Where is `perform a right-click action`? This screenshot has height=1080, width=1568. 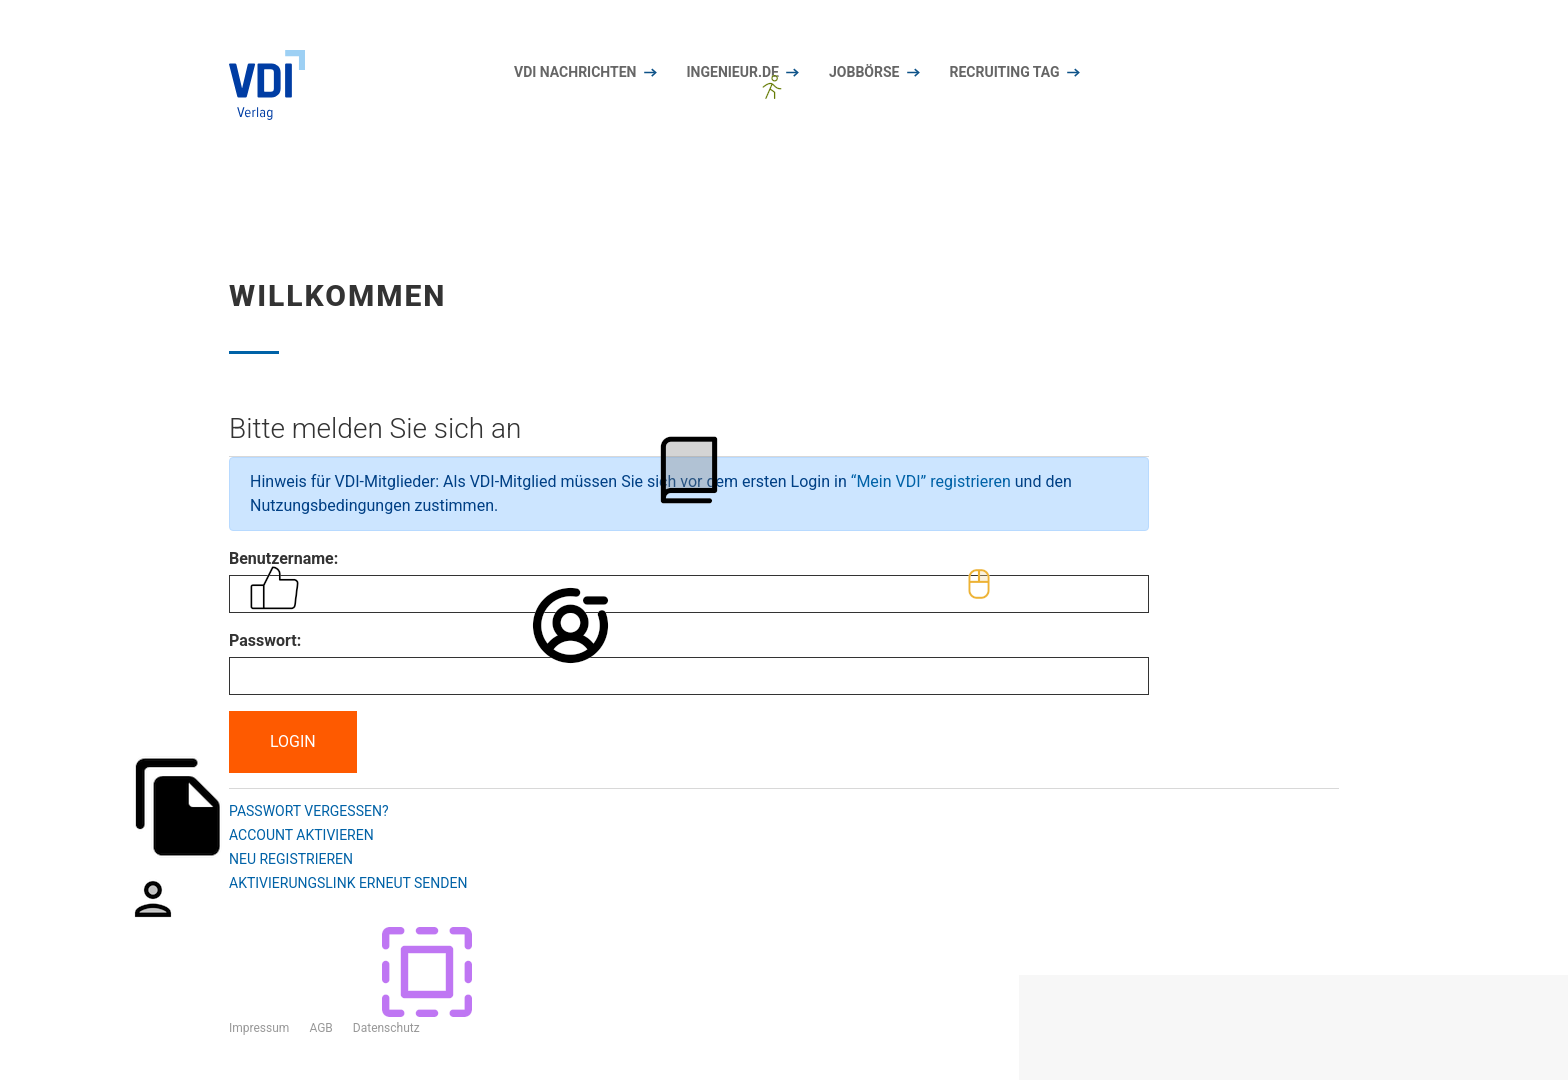 perform a right-click action is located at coordinates (979, 584).